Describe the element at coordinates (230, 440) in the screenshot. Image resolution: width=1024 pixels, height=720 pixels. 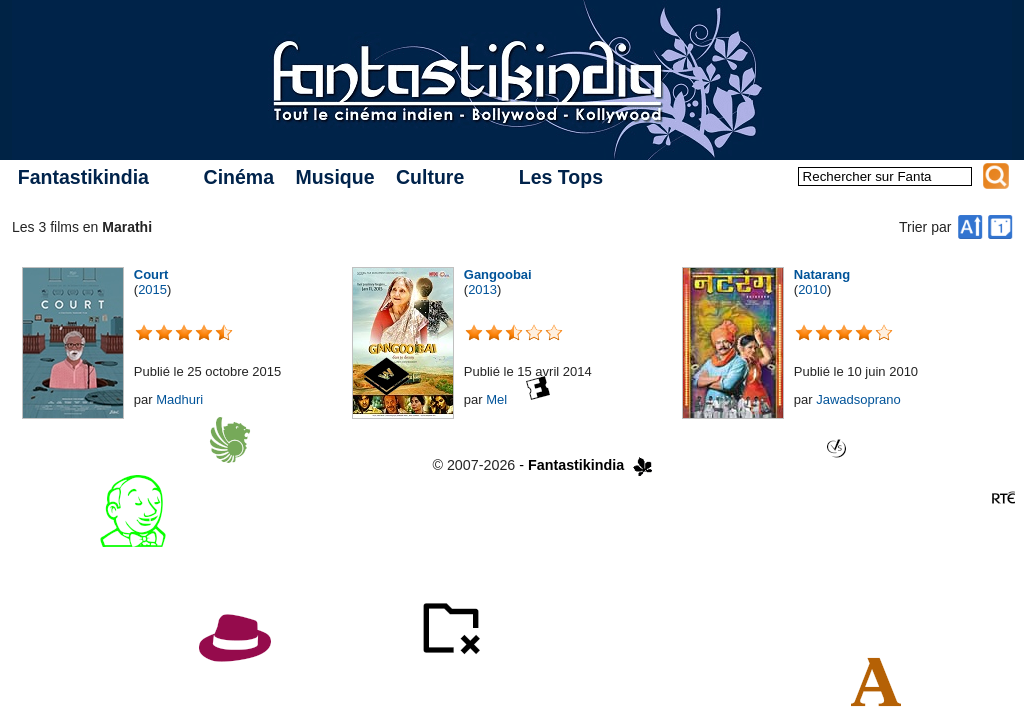
I see `lion air airline logo` at that location.